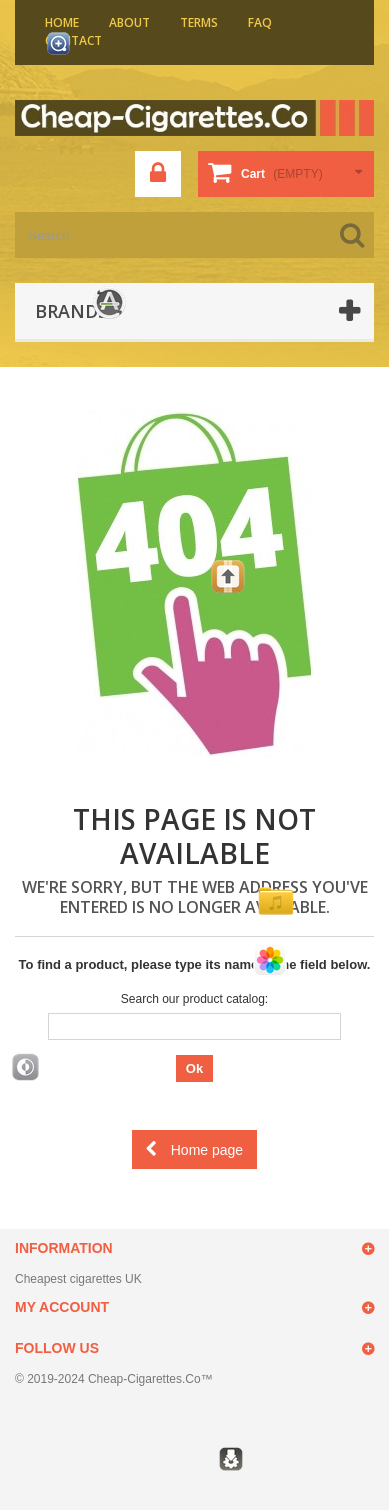 This screenshot has height=1510, width=389. What do you see at coordinates (276, 901) in the screenshot?
I see `open your music files folder` at bounding box center [276, 901].